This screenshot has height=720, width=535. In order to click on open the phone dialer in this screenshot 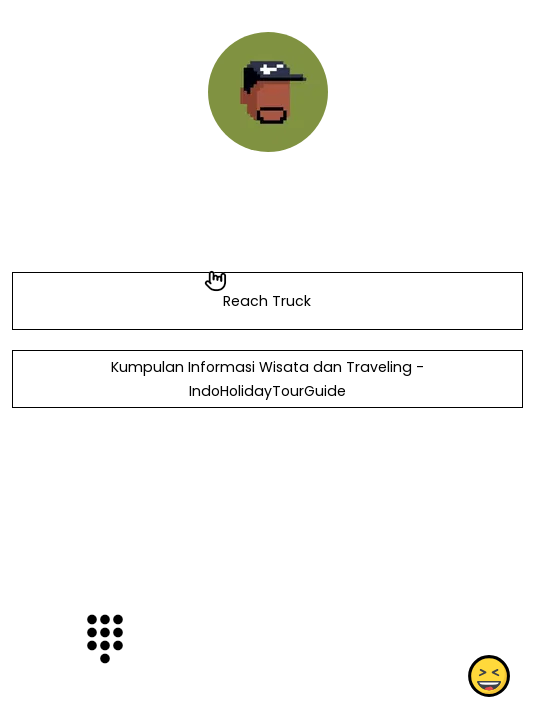, I will do `click(105, 639)`.